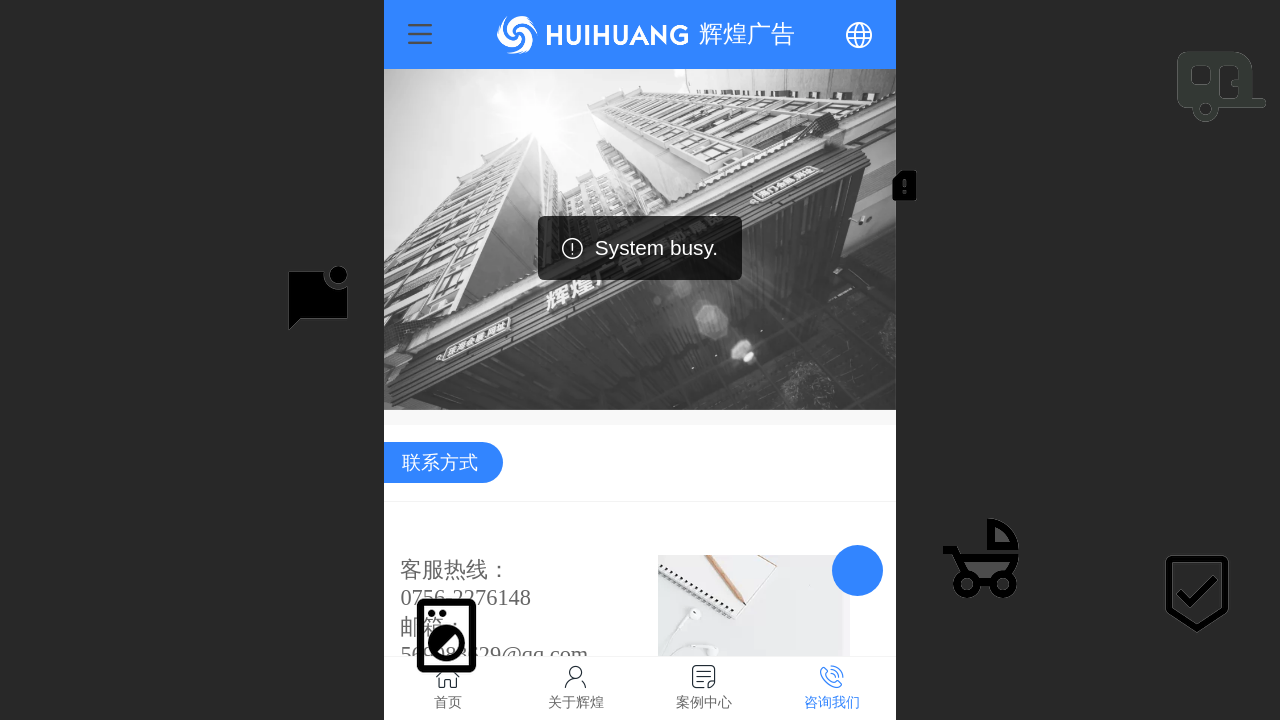 Image resolution: width=1280 pixels, height=720 pixels. What do you see at coordinates (318, 301) in the screenshot?
I see `indicates unread messages in chat` at bounding box center [318, 301].